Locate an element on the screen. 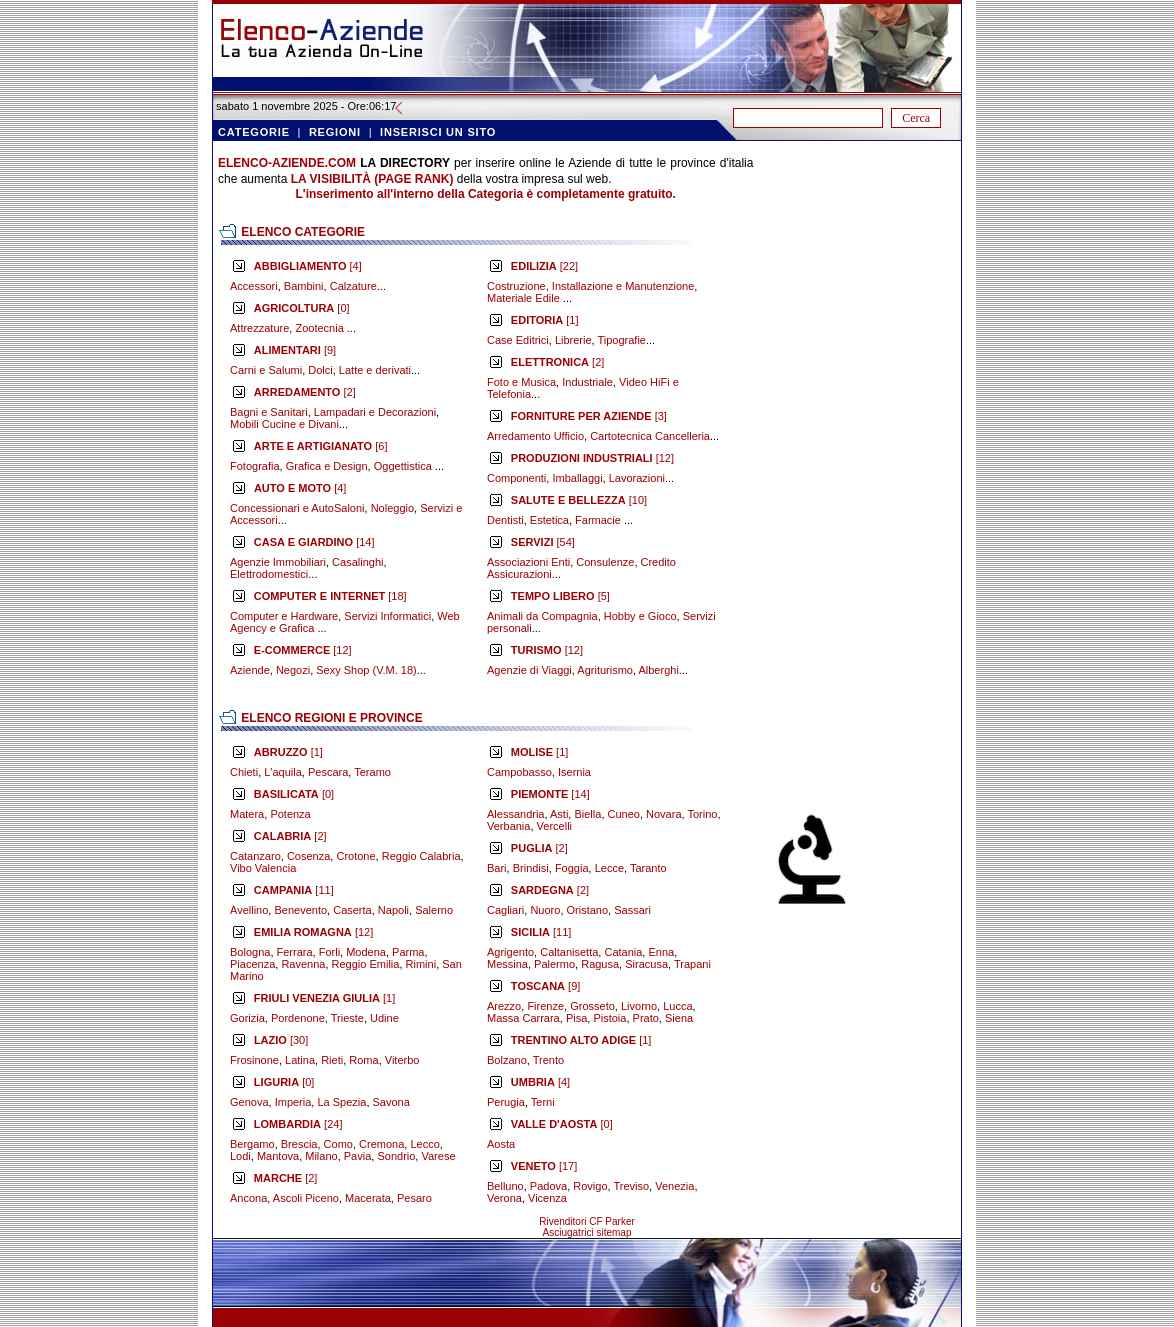 The image size is (1174, 1327). go back to the previous page is located at coordinates (399, 108).